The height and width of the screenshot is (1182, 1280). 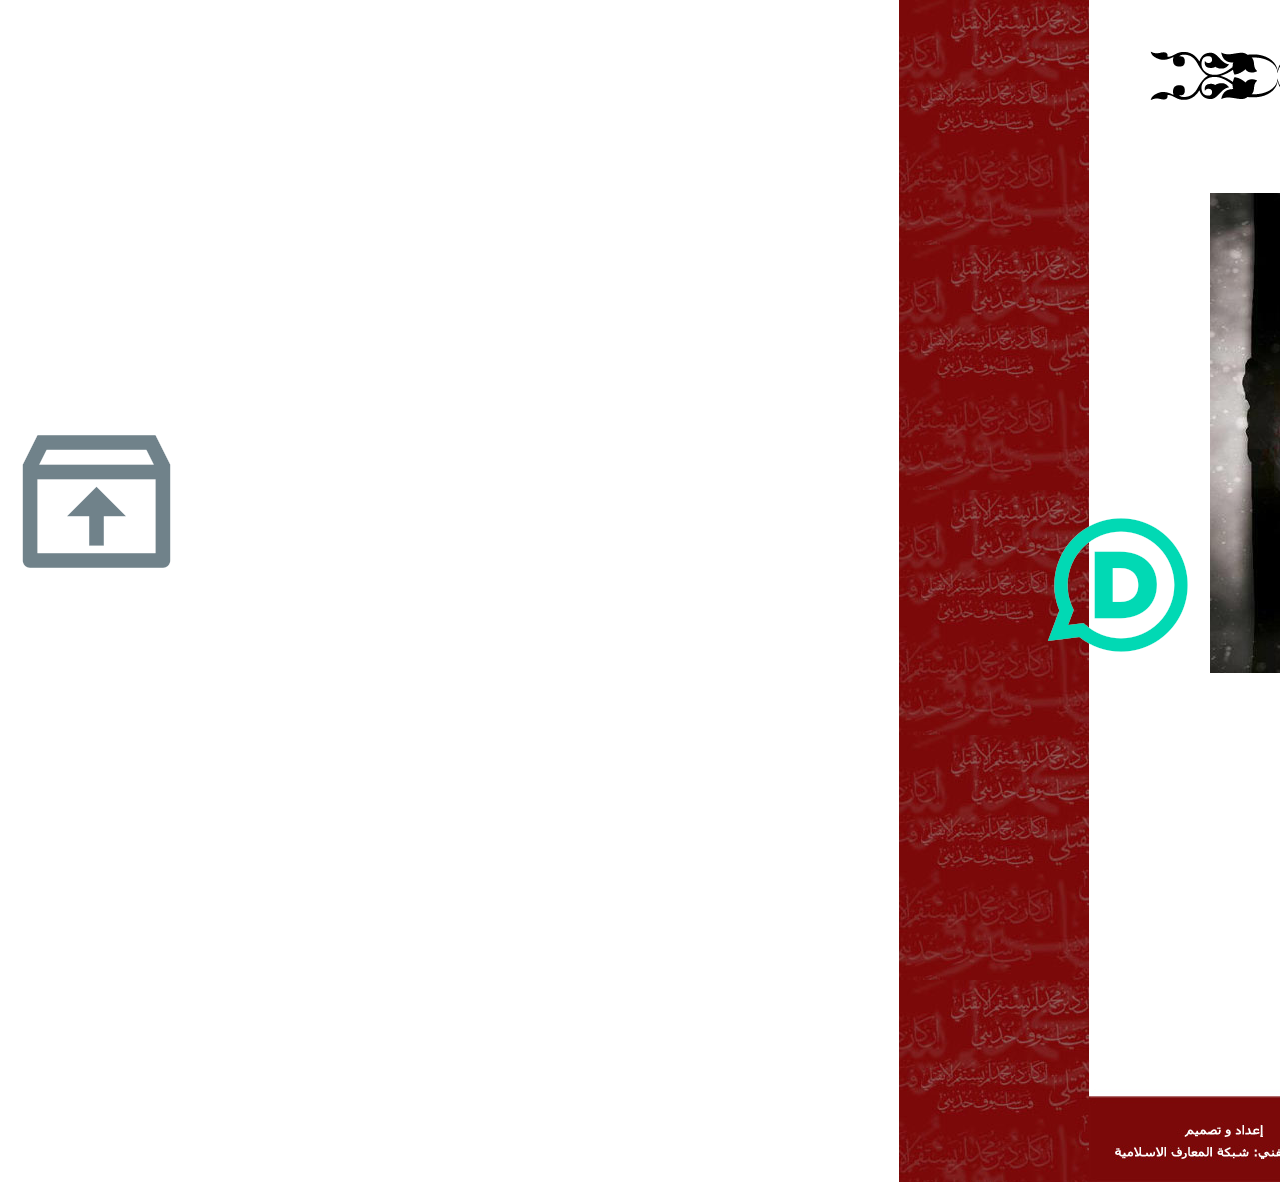 What do you see at coordinates (1121, 585) in the screenshot?
I see `open Disqus comments section` at bounding box center [1121, 585].